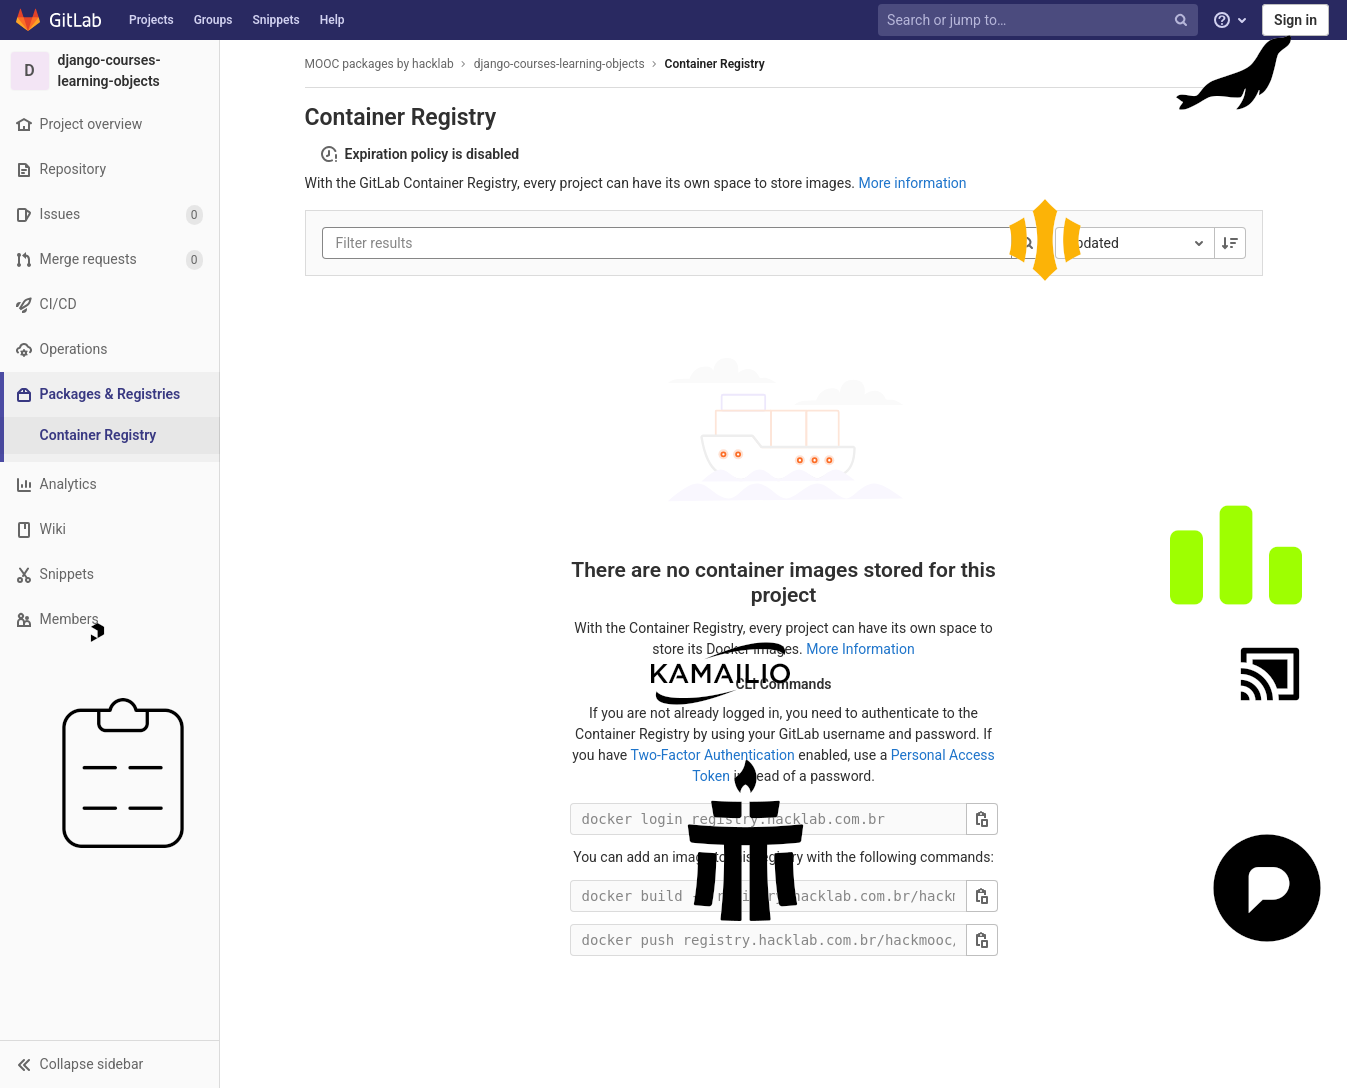  I want to click on open the pixelfed app, so click(1267, 888).